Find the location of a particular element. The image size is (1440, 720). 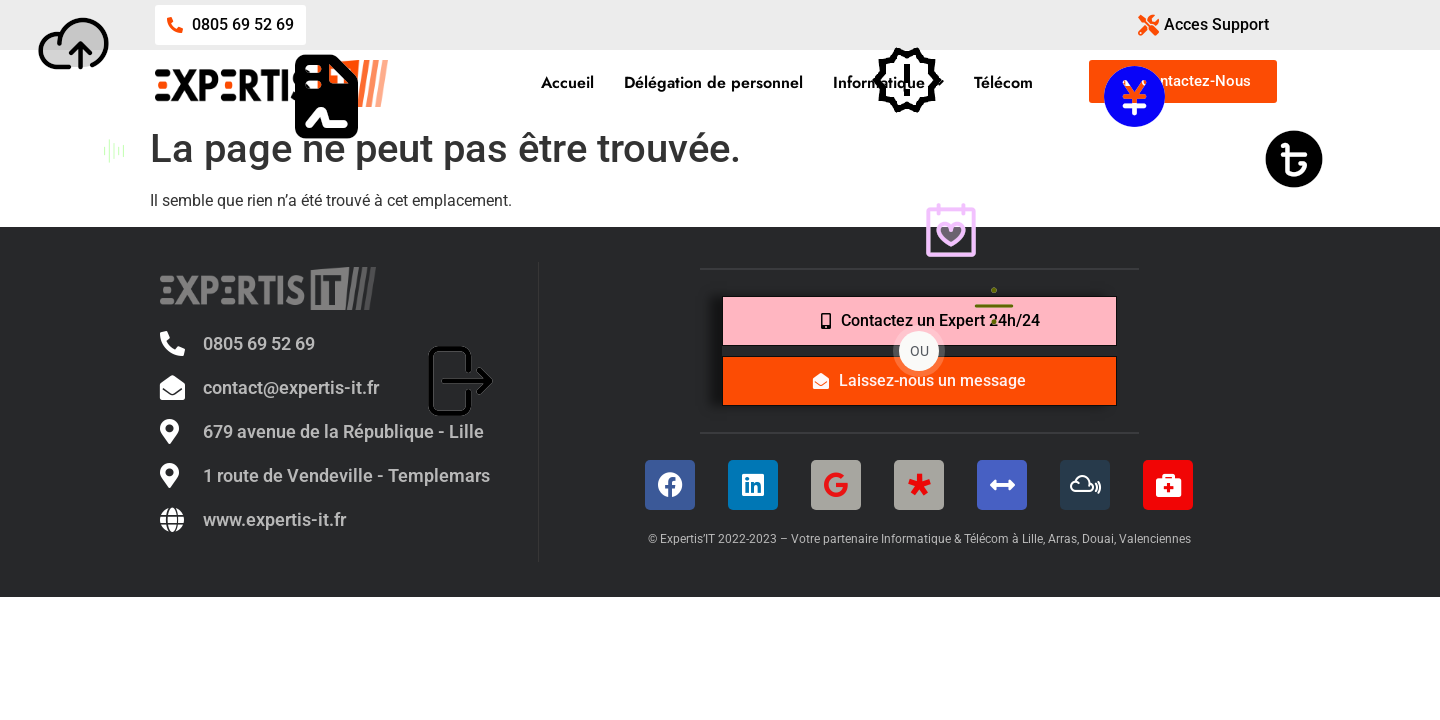

perform a division calculation is located at coordinates (994, 306).